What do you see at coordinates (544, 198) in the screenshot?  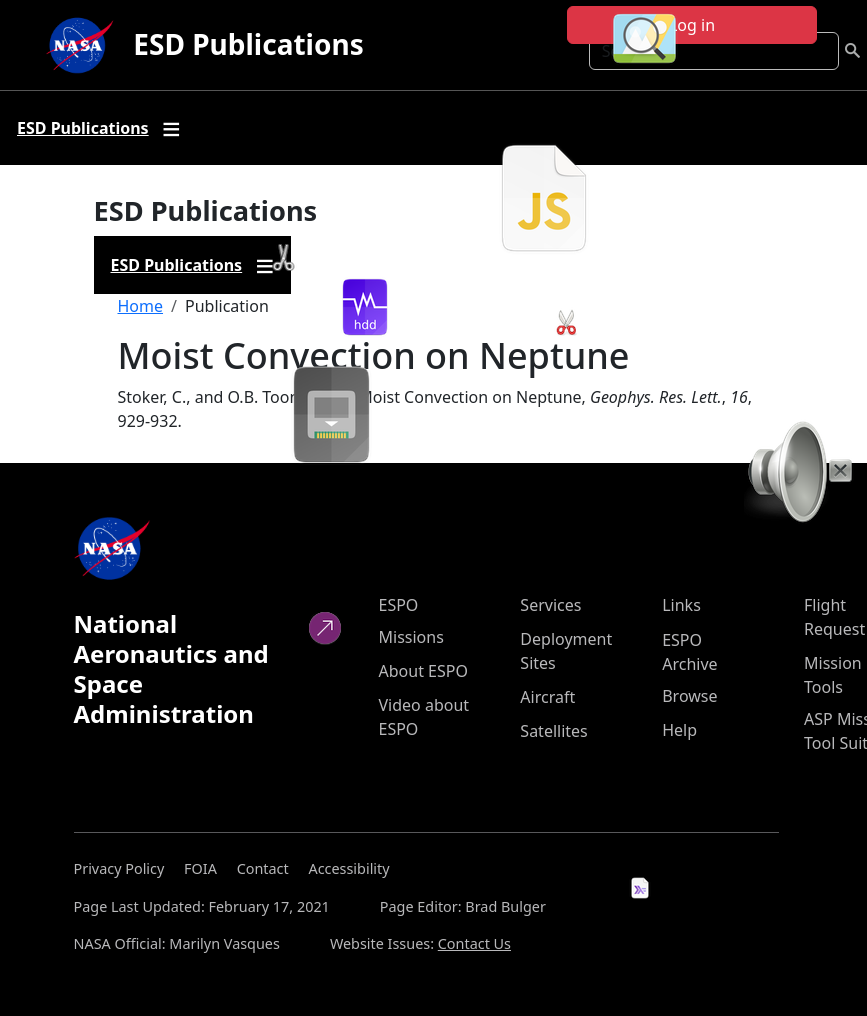 I see `javascript source code file` at bounding box center [544, 198].